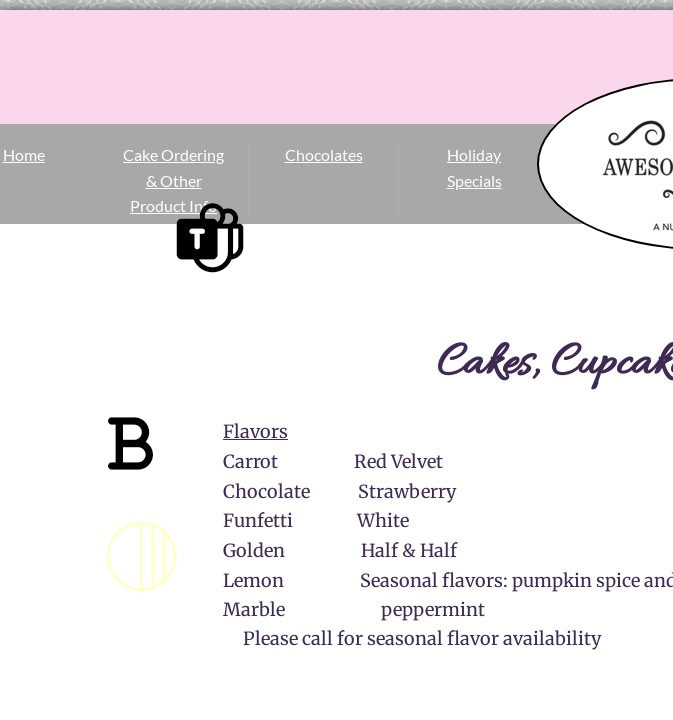 Image resolution: width=673 pixels, height=720 pixels. Describe the element at coordinates (130, 443) in the screenshot. I see `apply bold formatting to selected text` at that location.